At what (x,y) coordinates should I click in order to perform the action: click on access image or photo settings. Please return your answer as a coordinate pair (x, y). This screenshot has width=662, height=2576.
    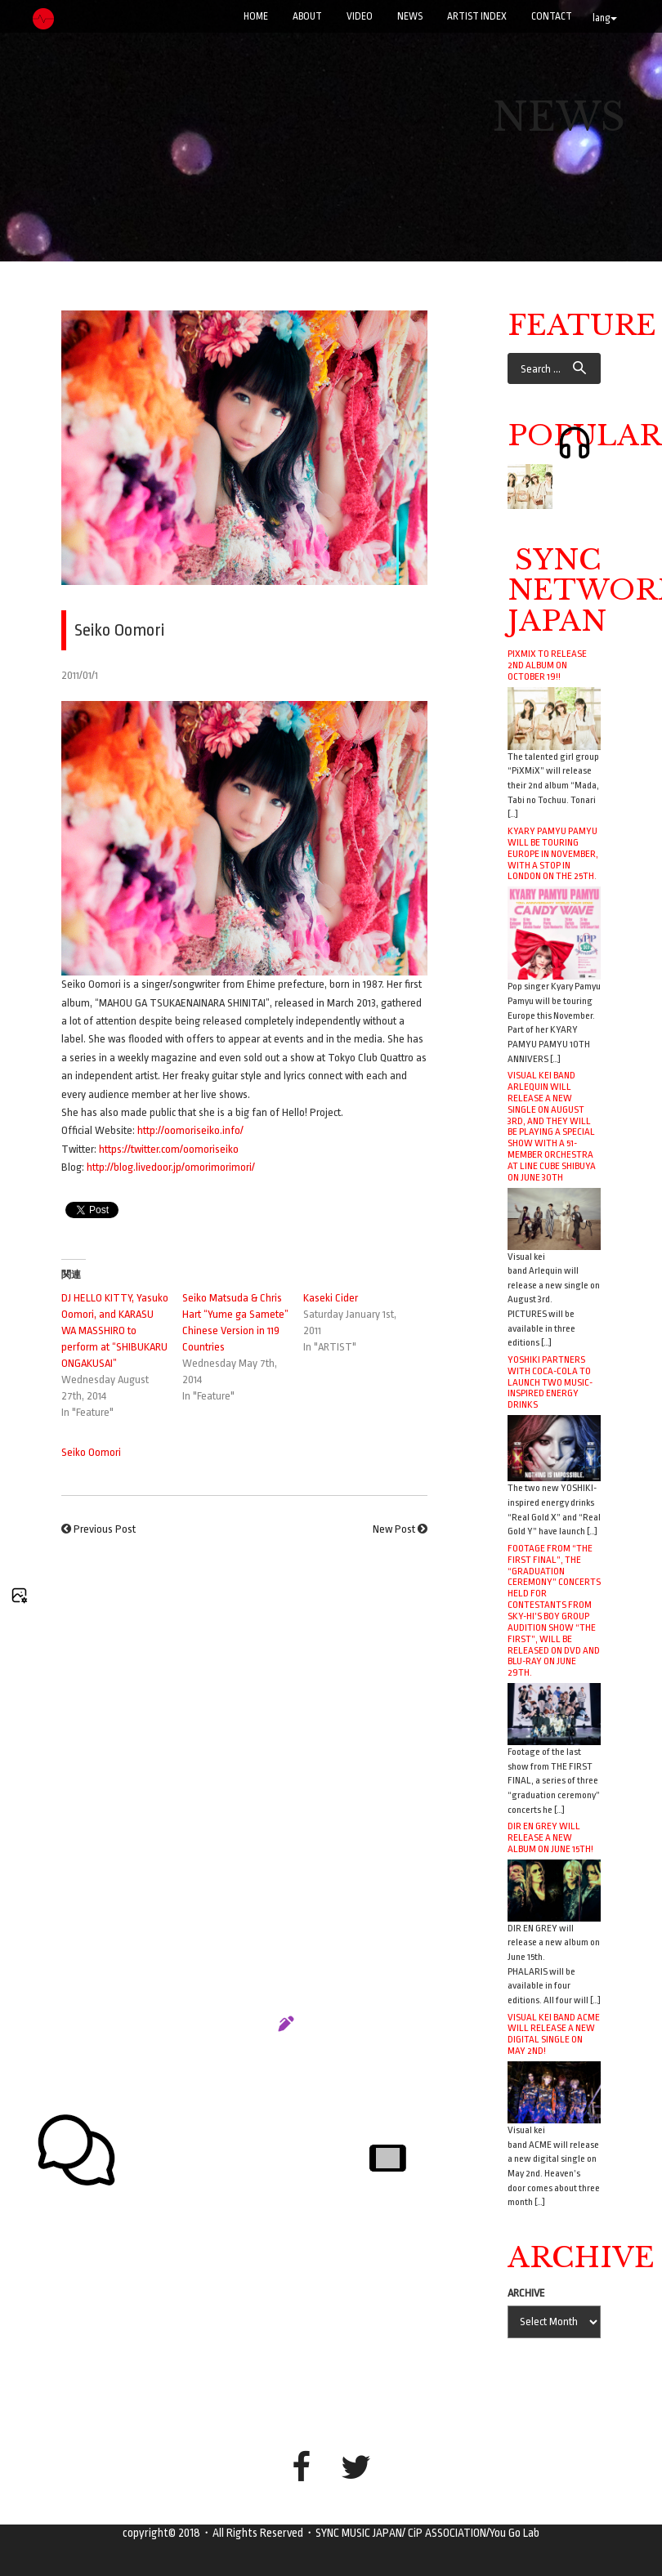
    Looking at the image, I should click on (19, 1595).